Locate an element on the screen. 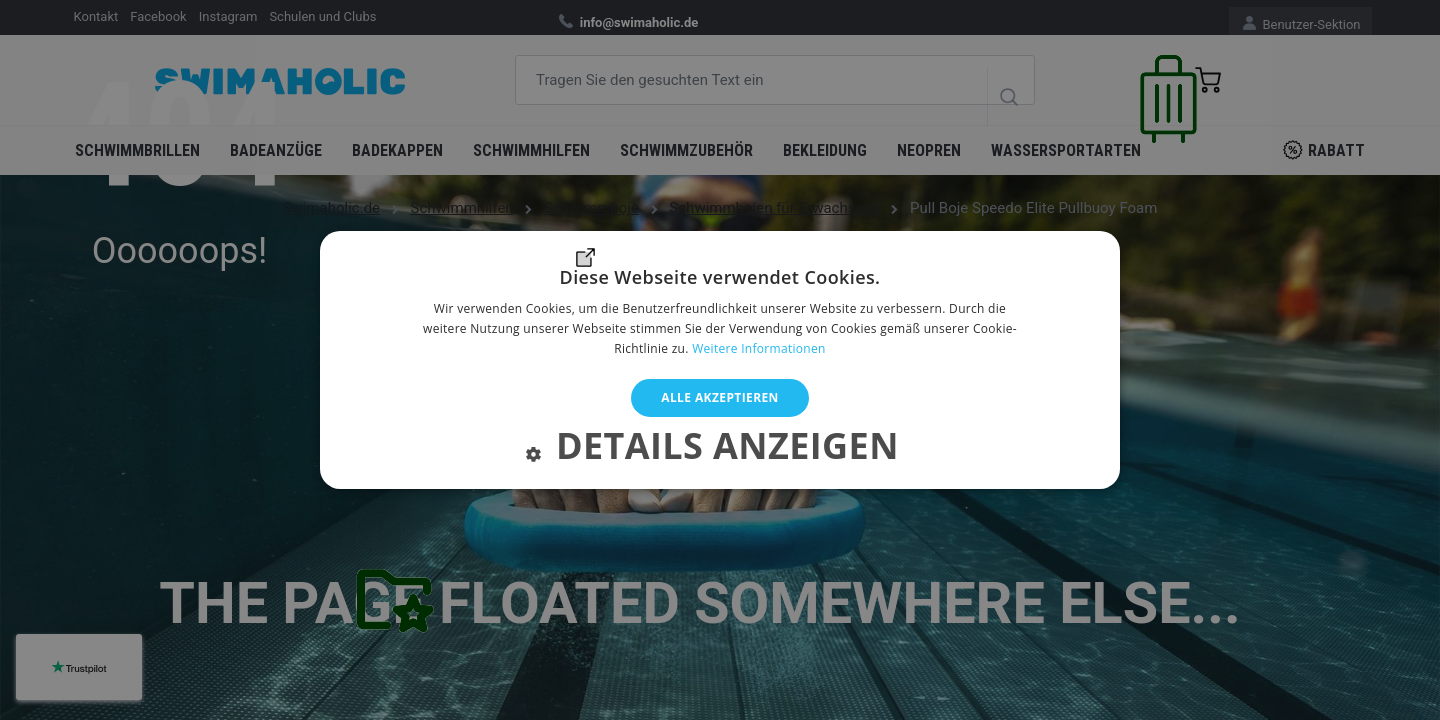 The width and height of the screenshot is (1440, 720). access starred or favorite folders is located at coordinates (394, 598).